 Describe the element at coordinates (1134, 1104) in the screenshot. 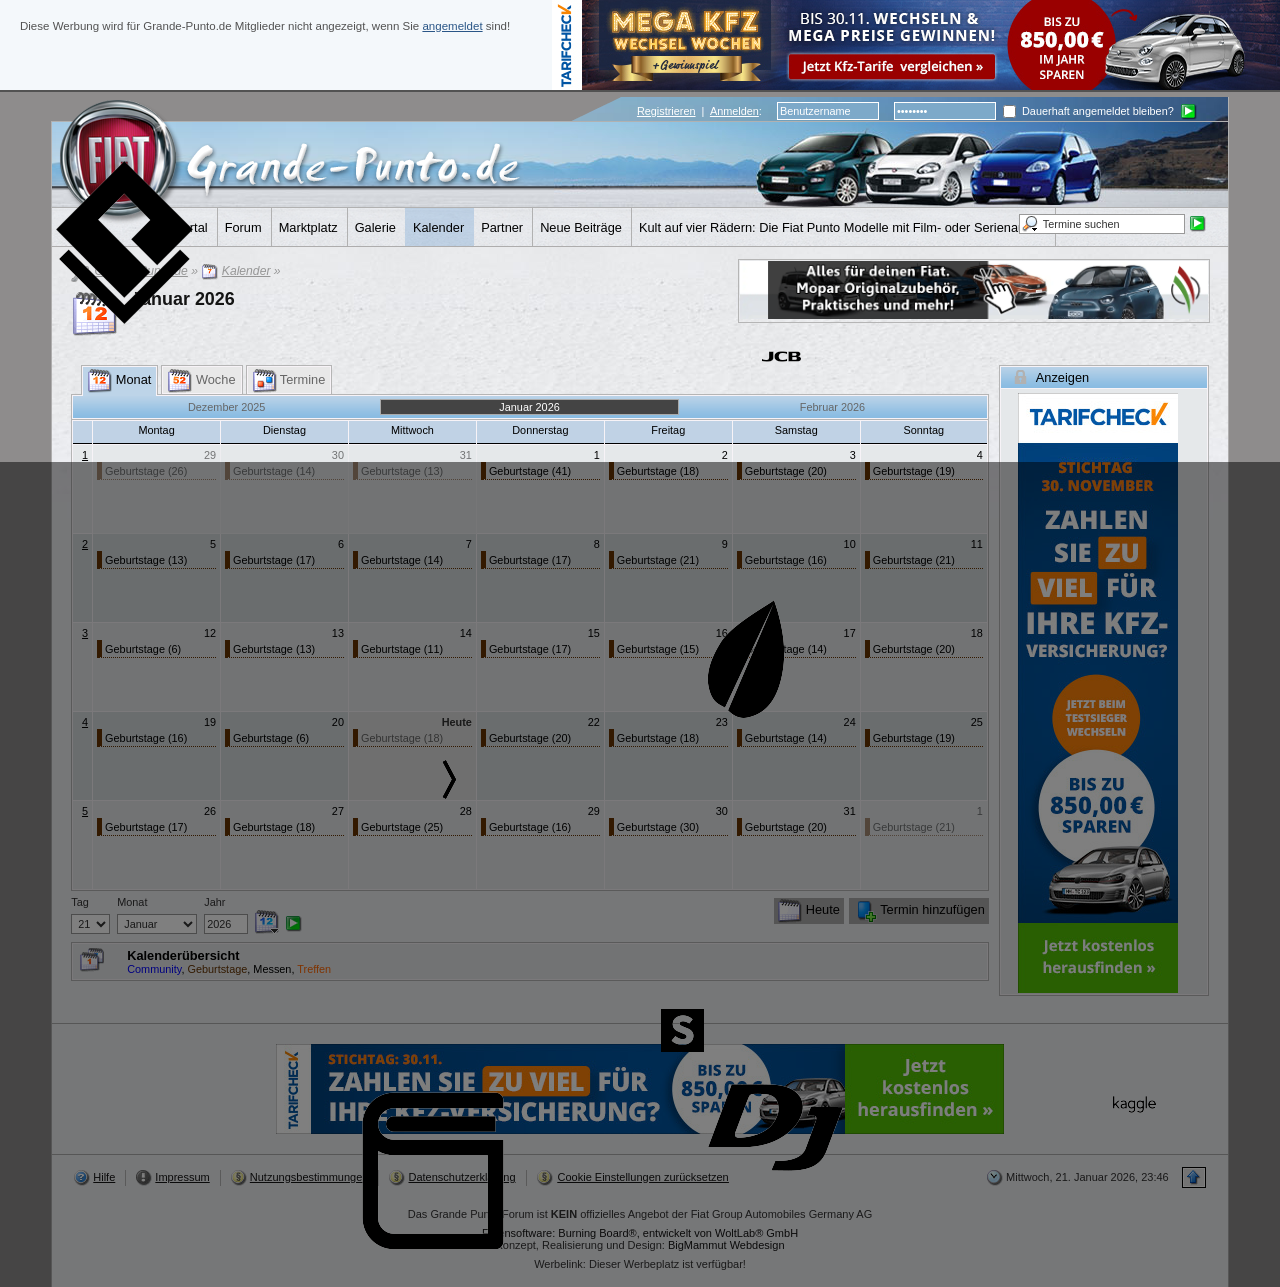

I see `open kaggle website or app` at that location.